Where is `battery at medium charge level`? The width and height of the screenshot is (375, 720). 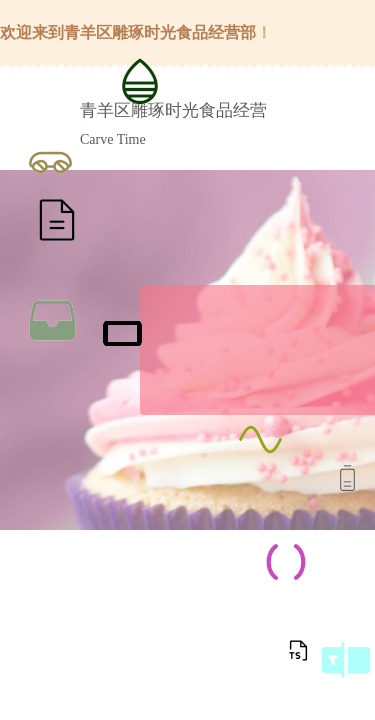
battery at medium charge level is located at coordinates (347, 478).